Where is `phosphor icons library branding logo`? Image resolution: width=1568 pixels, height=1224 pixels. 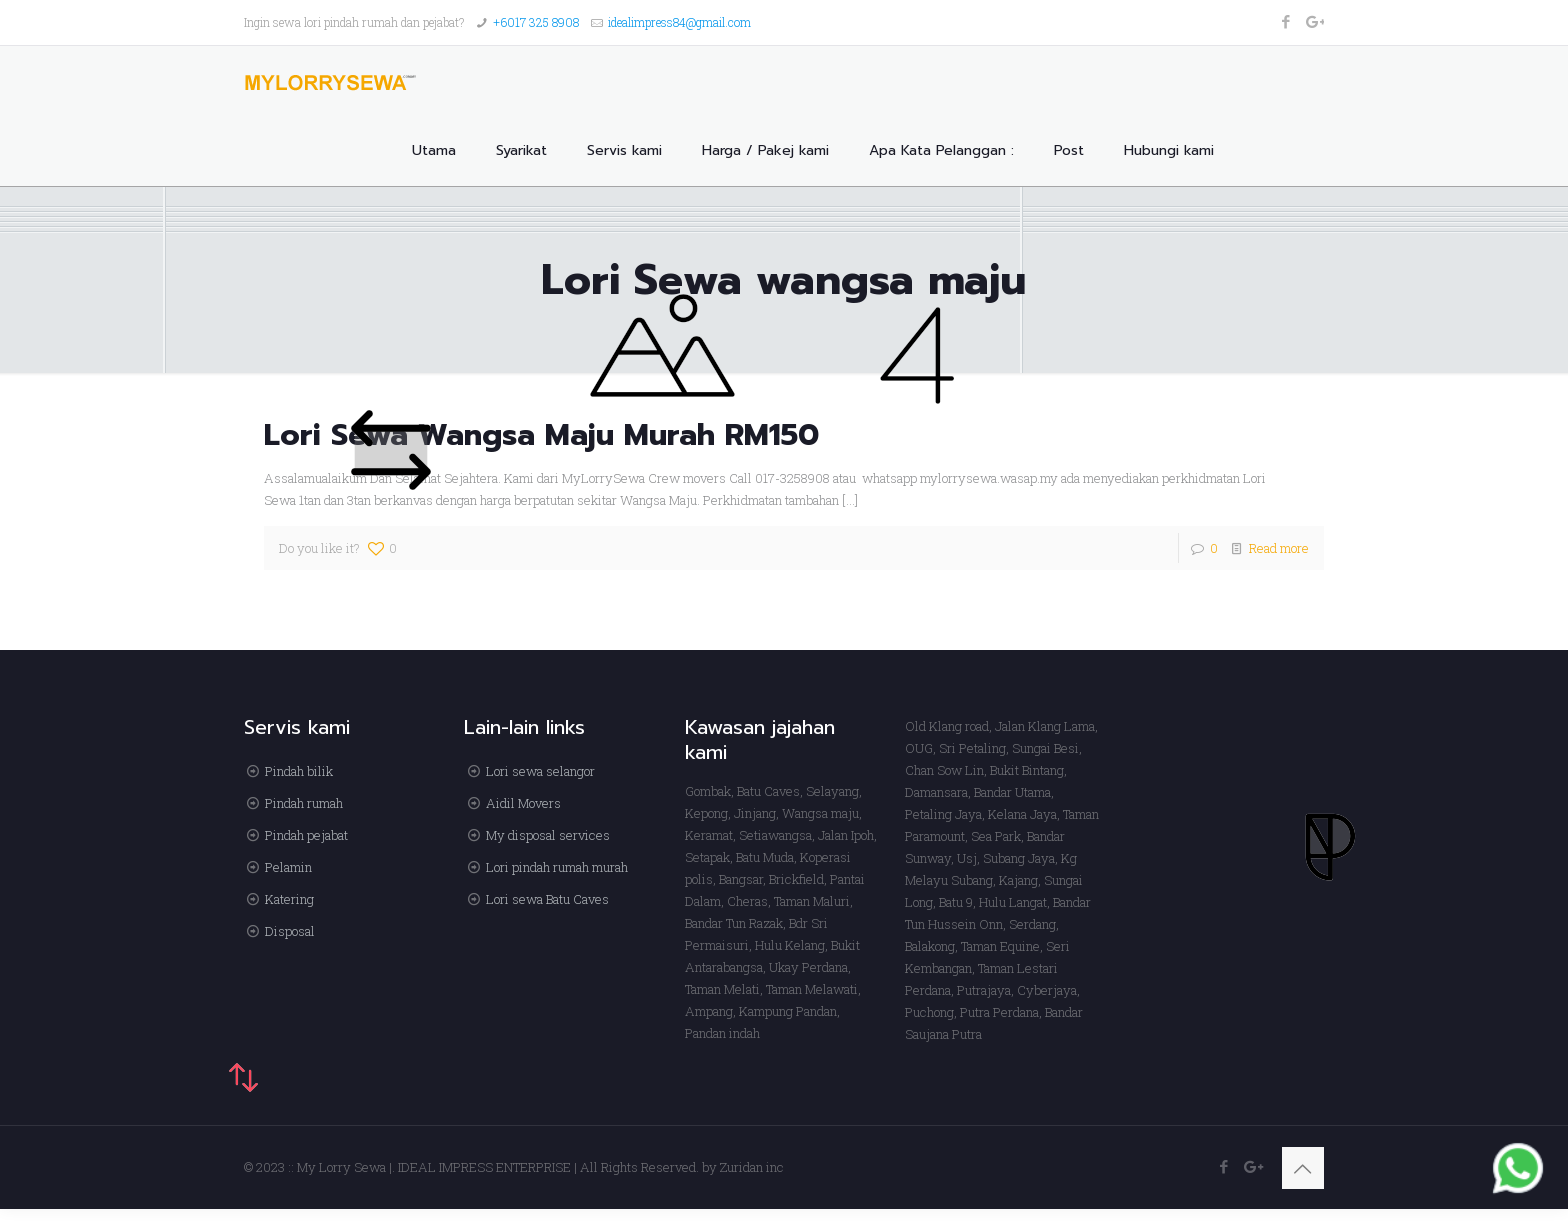 phosphor icons library branding logo is located at coordinates (1325, 843).